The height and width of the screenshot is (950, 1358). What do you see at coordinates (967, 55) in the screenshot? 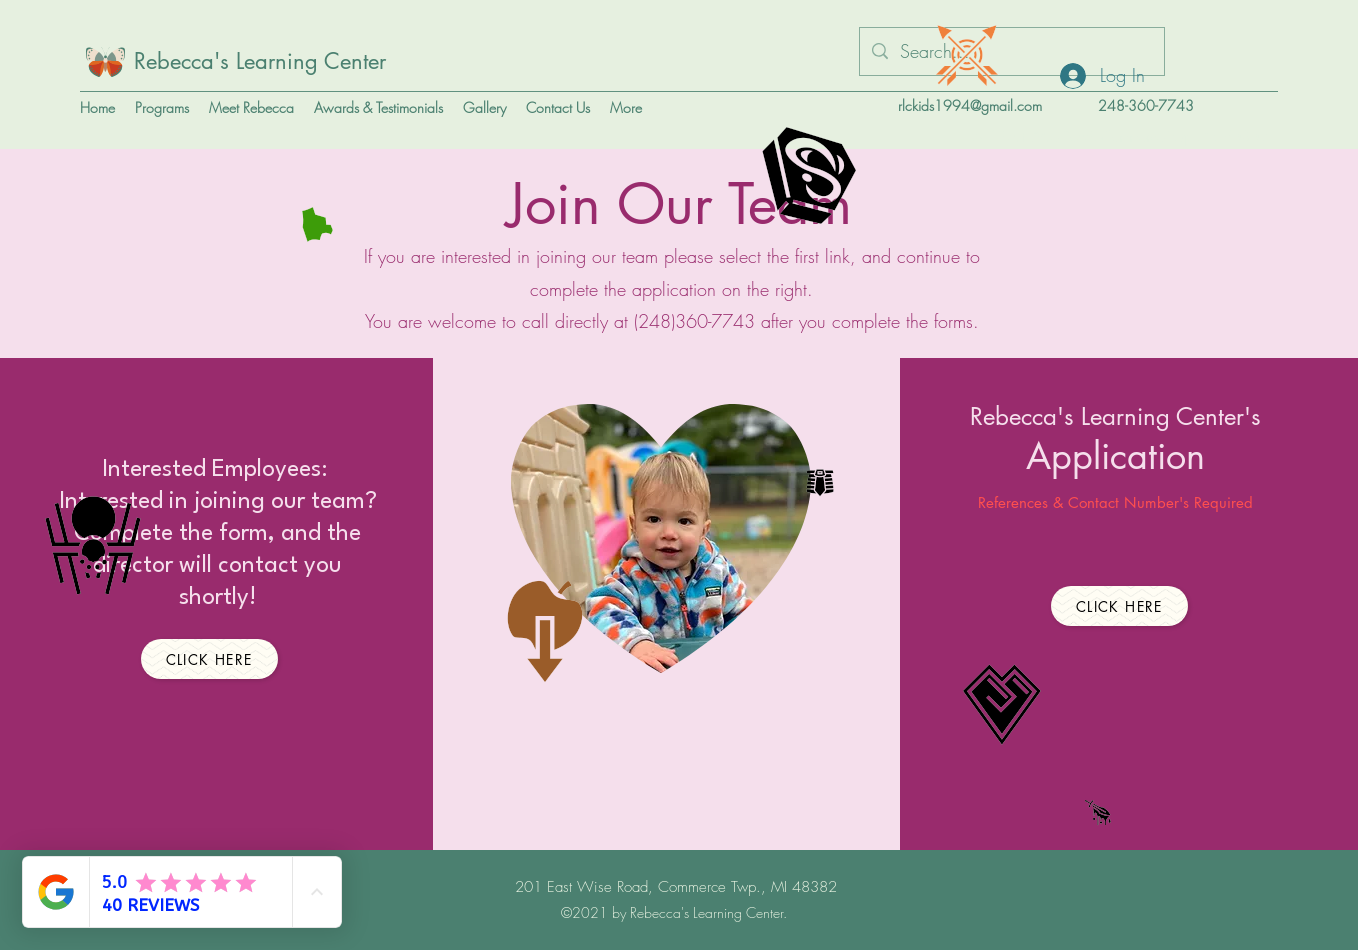
I see `view targeting or precision settings` at bounding box center [967, 55].